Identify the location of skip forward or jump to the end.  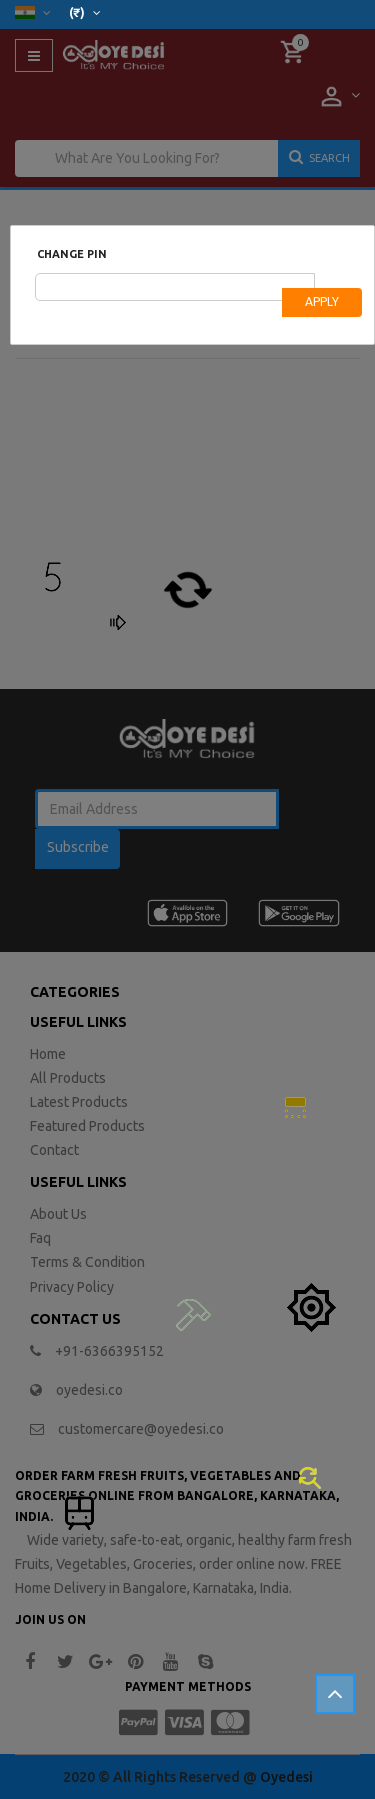
(117, 622).